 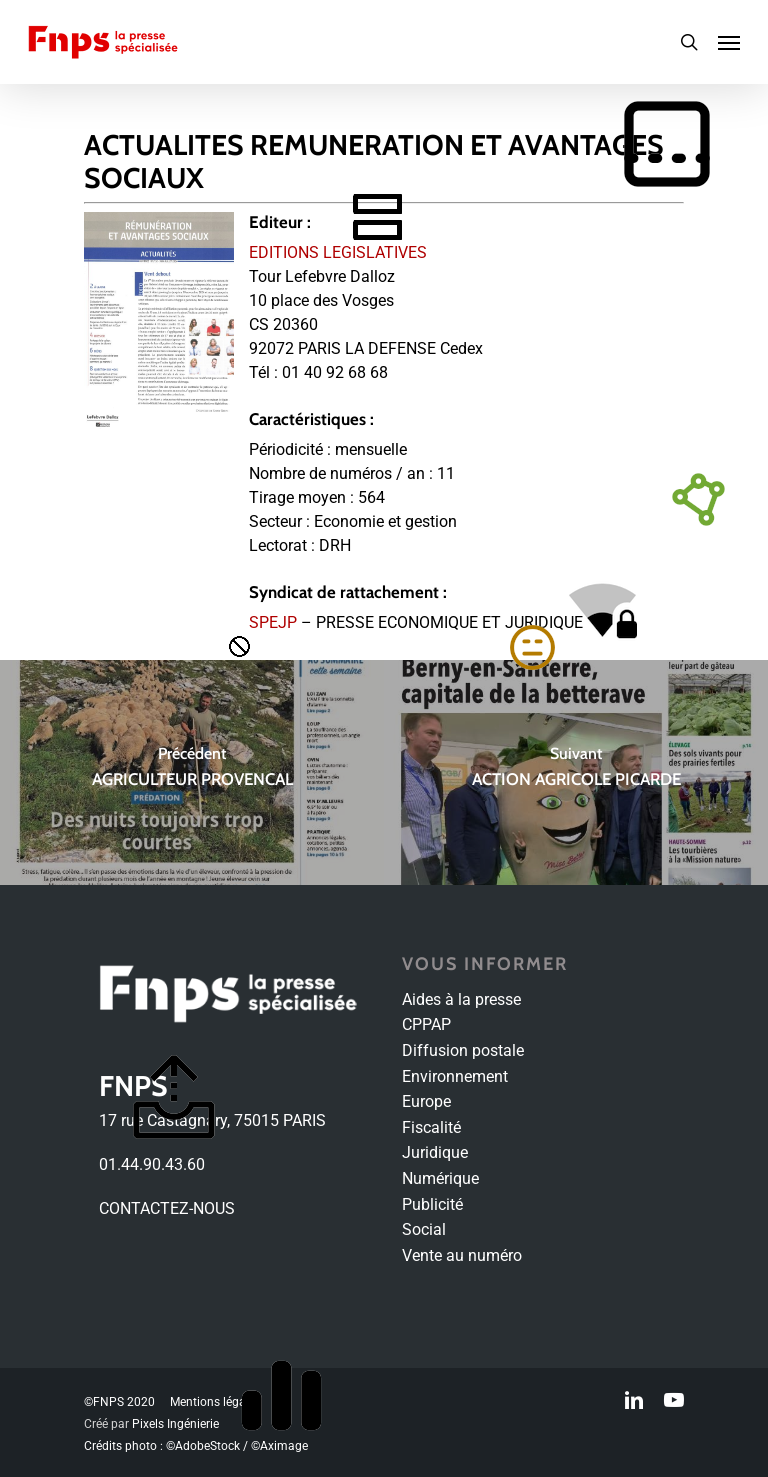 What do you see at coordinates (281, 1395) in the screenshot?
I see `view analytics or statistics` at bounding box center [281, 1395].